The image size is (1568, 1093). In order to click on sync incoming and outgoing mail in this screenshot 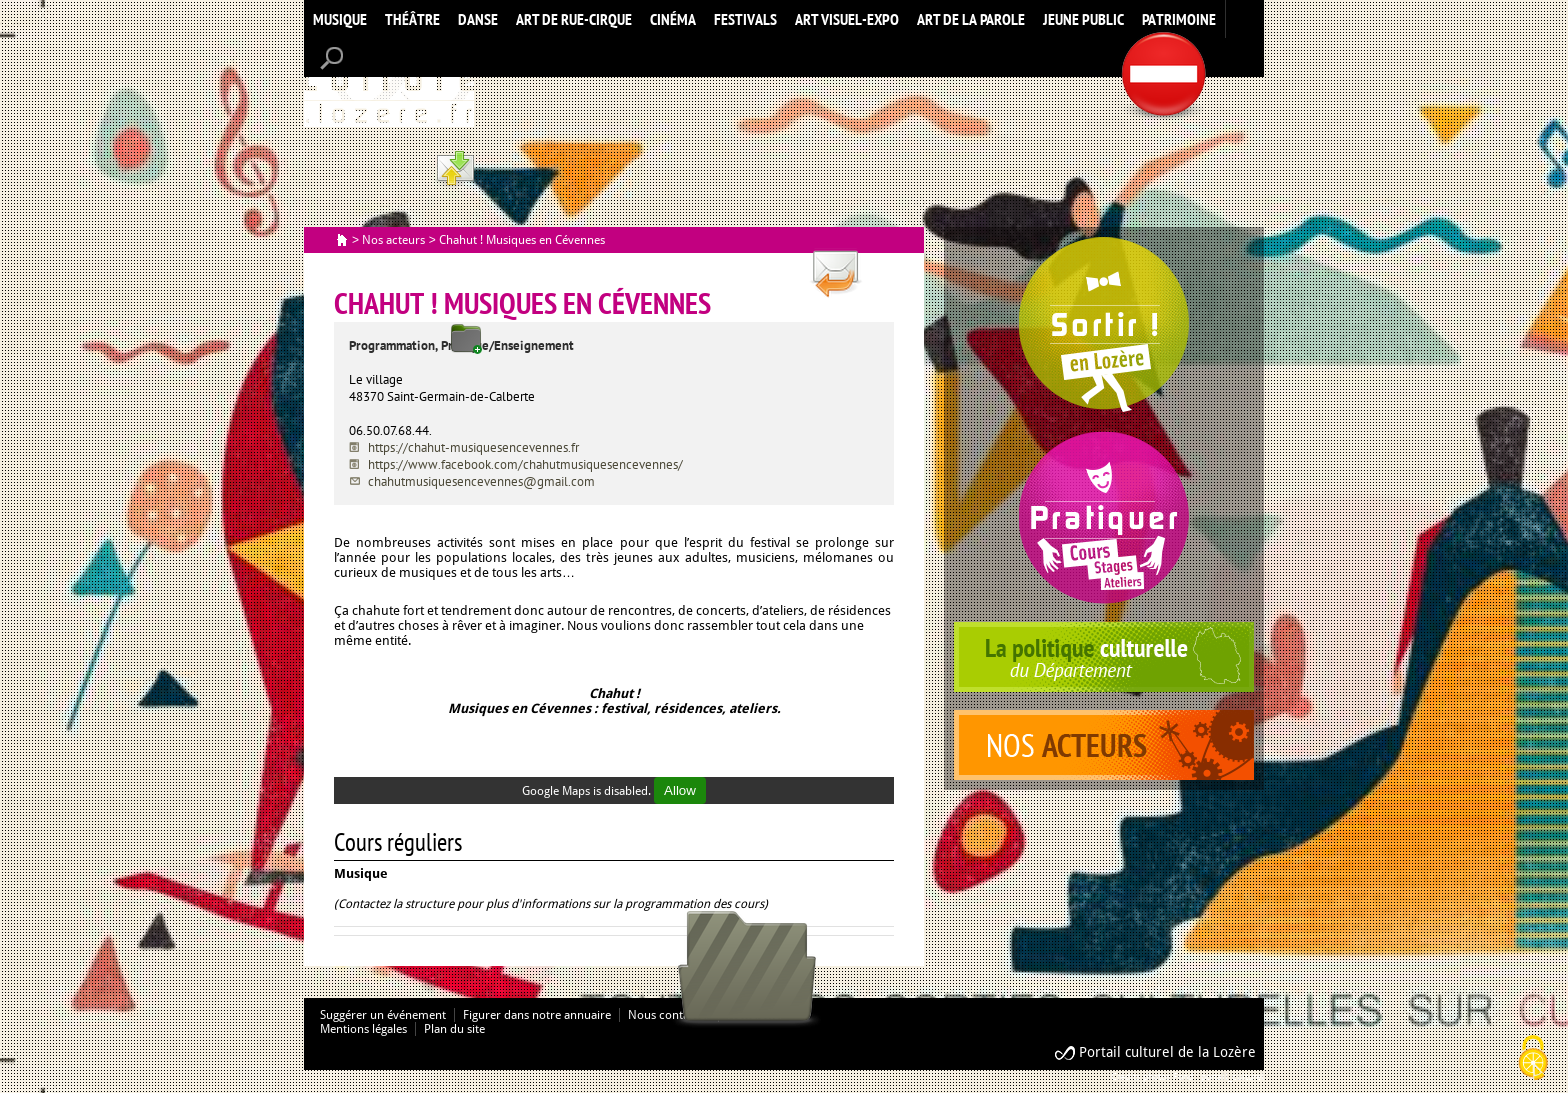, I will do `click(455, 170)`.